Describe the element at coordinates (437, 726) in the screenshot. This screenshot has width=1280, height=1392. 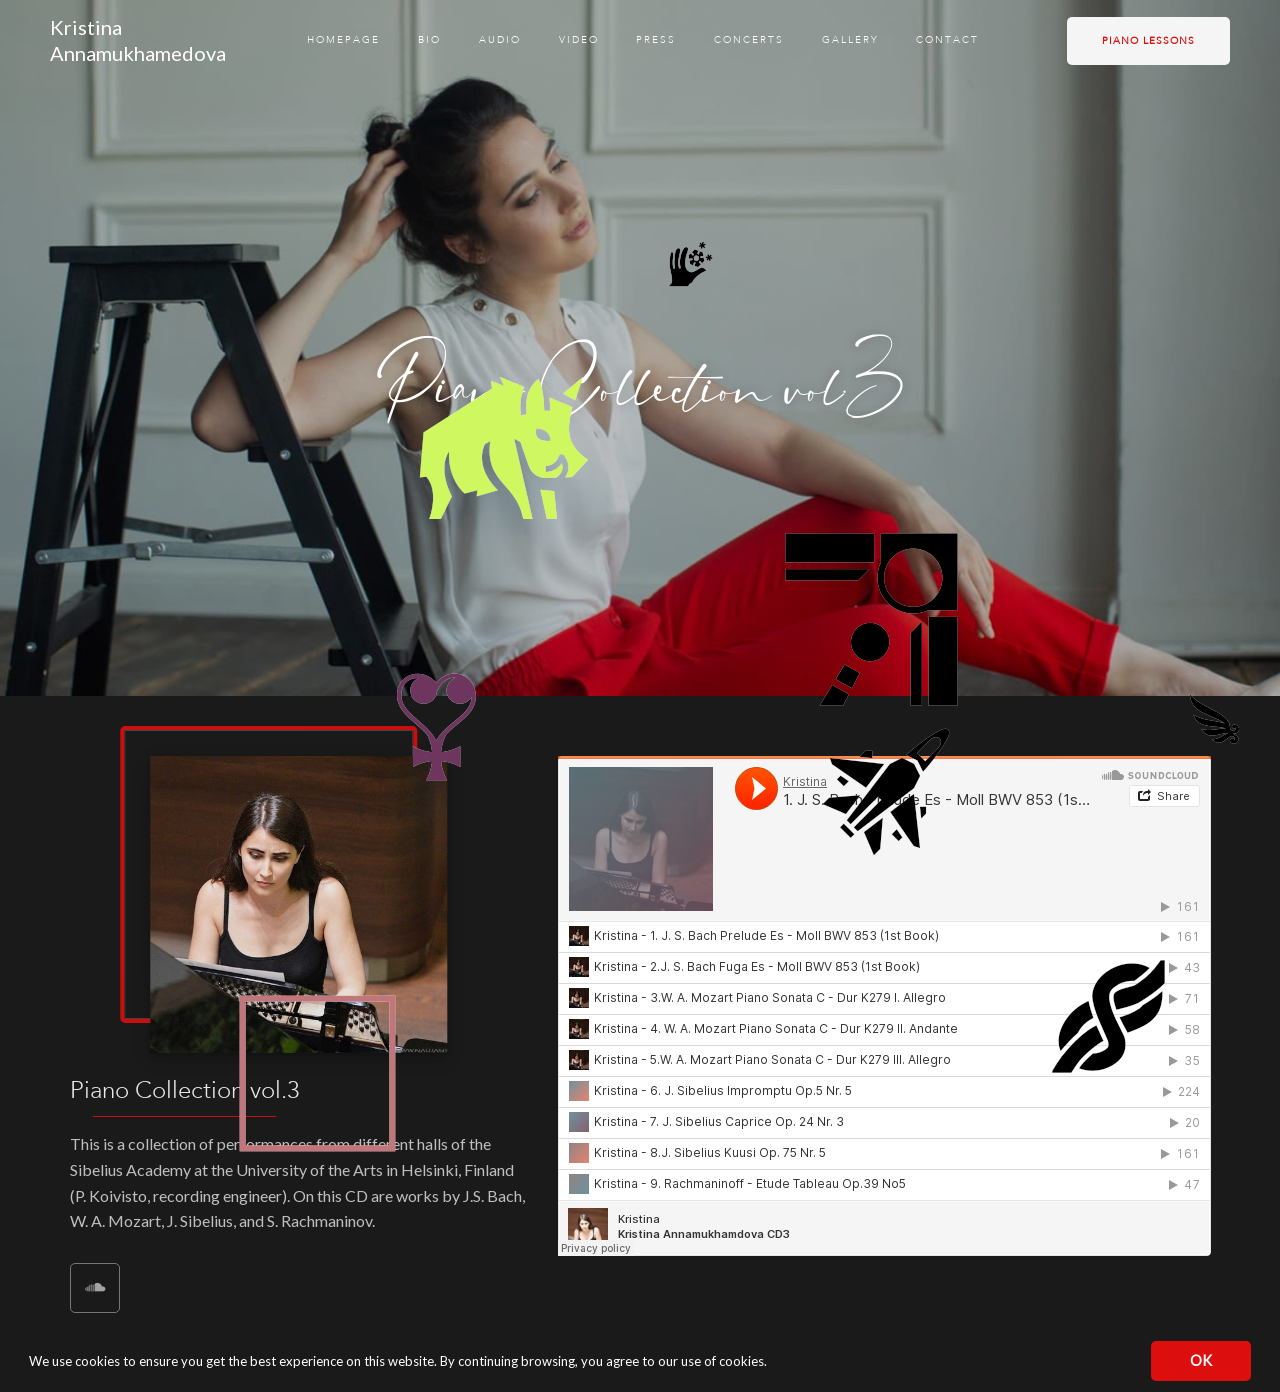
I see `select a holy or religious faction in a game` at that location.